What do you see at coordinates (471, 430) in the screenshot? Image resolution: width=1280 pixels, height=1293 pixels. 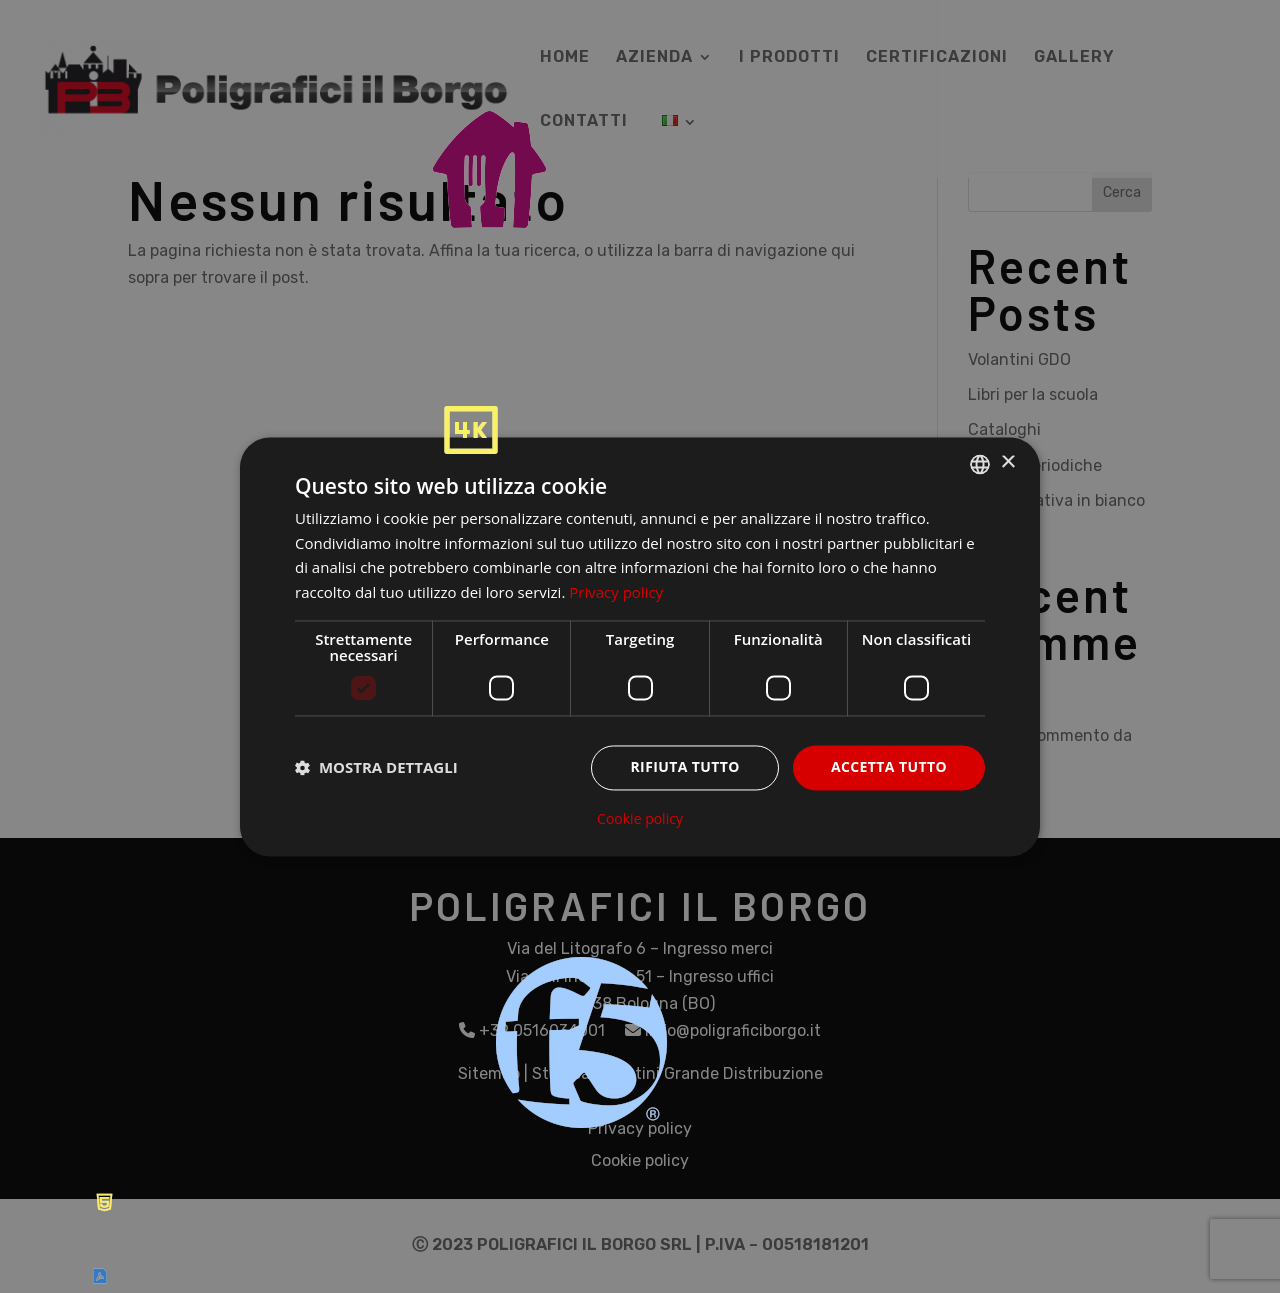 I see `indicates 4k video resolution is available` at bounding box center [471, 430].